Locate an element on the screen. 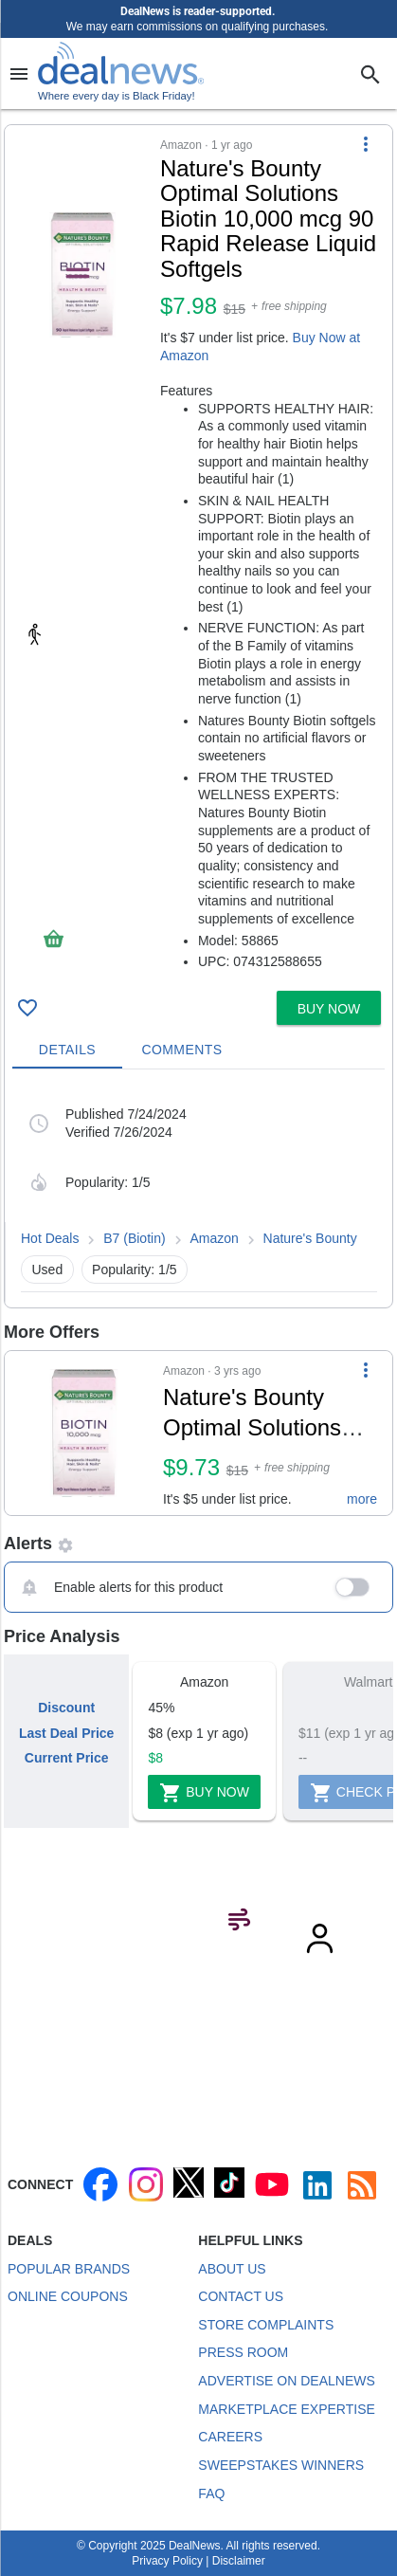 The image size is (397, 2576). indicates current wind conditions is located at coordinates (239, 1919).